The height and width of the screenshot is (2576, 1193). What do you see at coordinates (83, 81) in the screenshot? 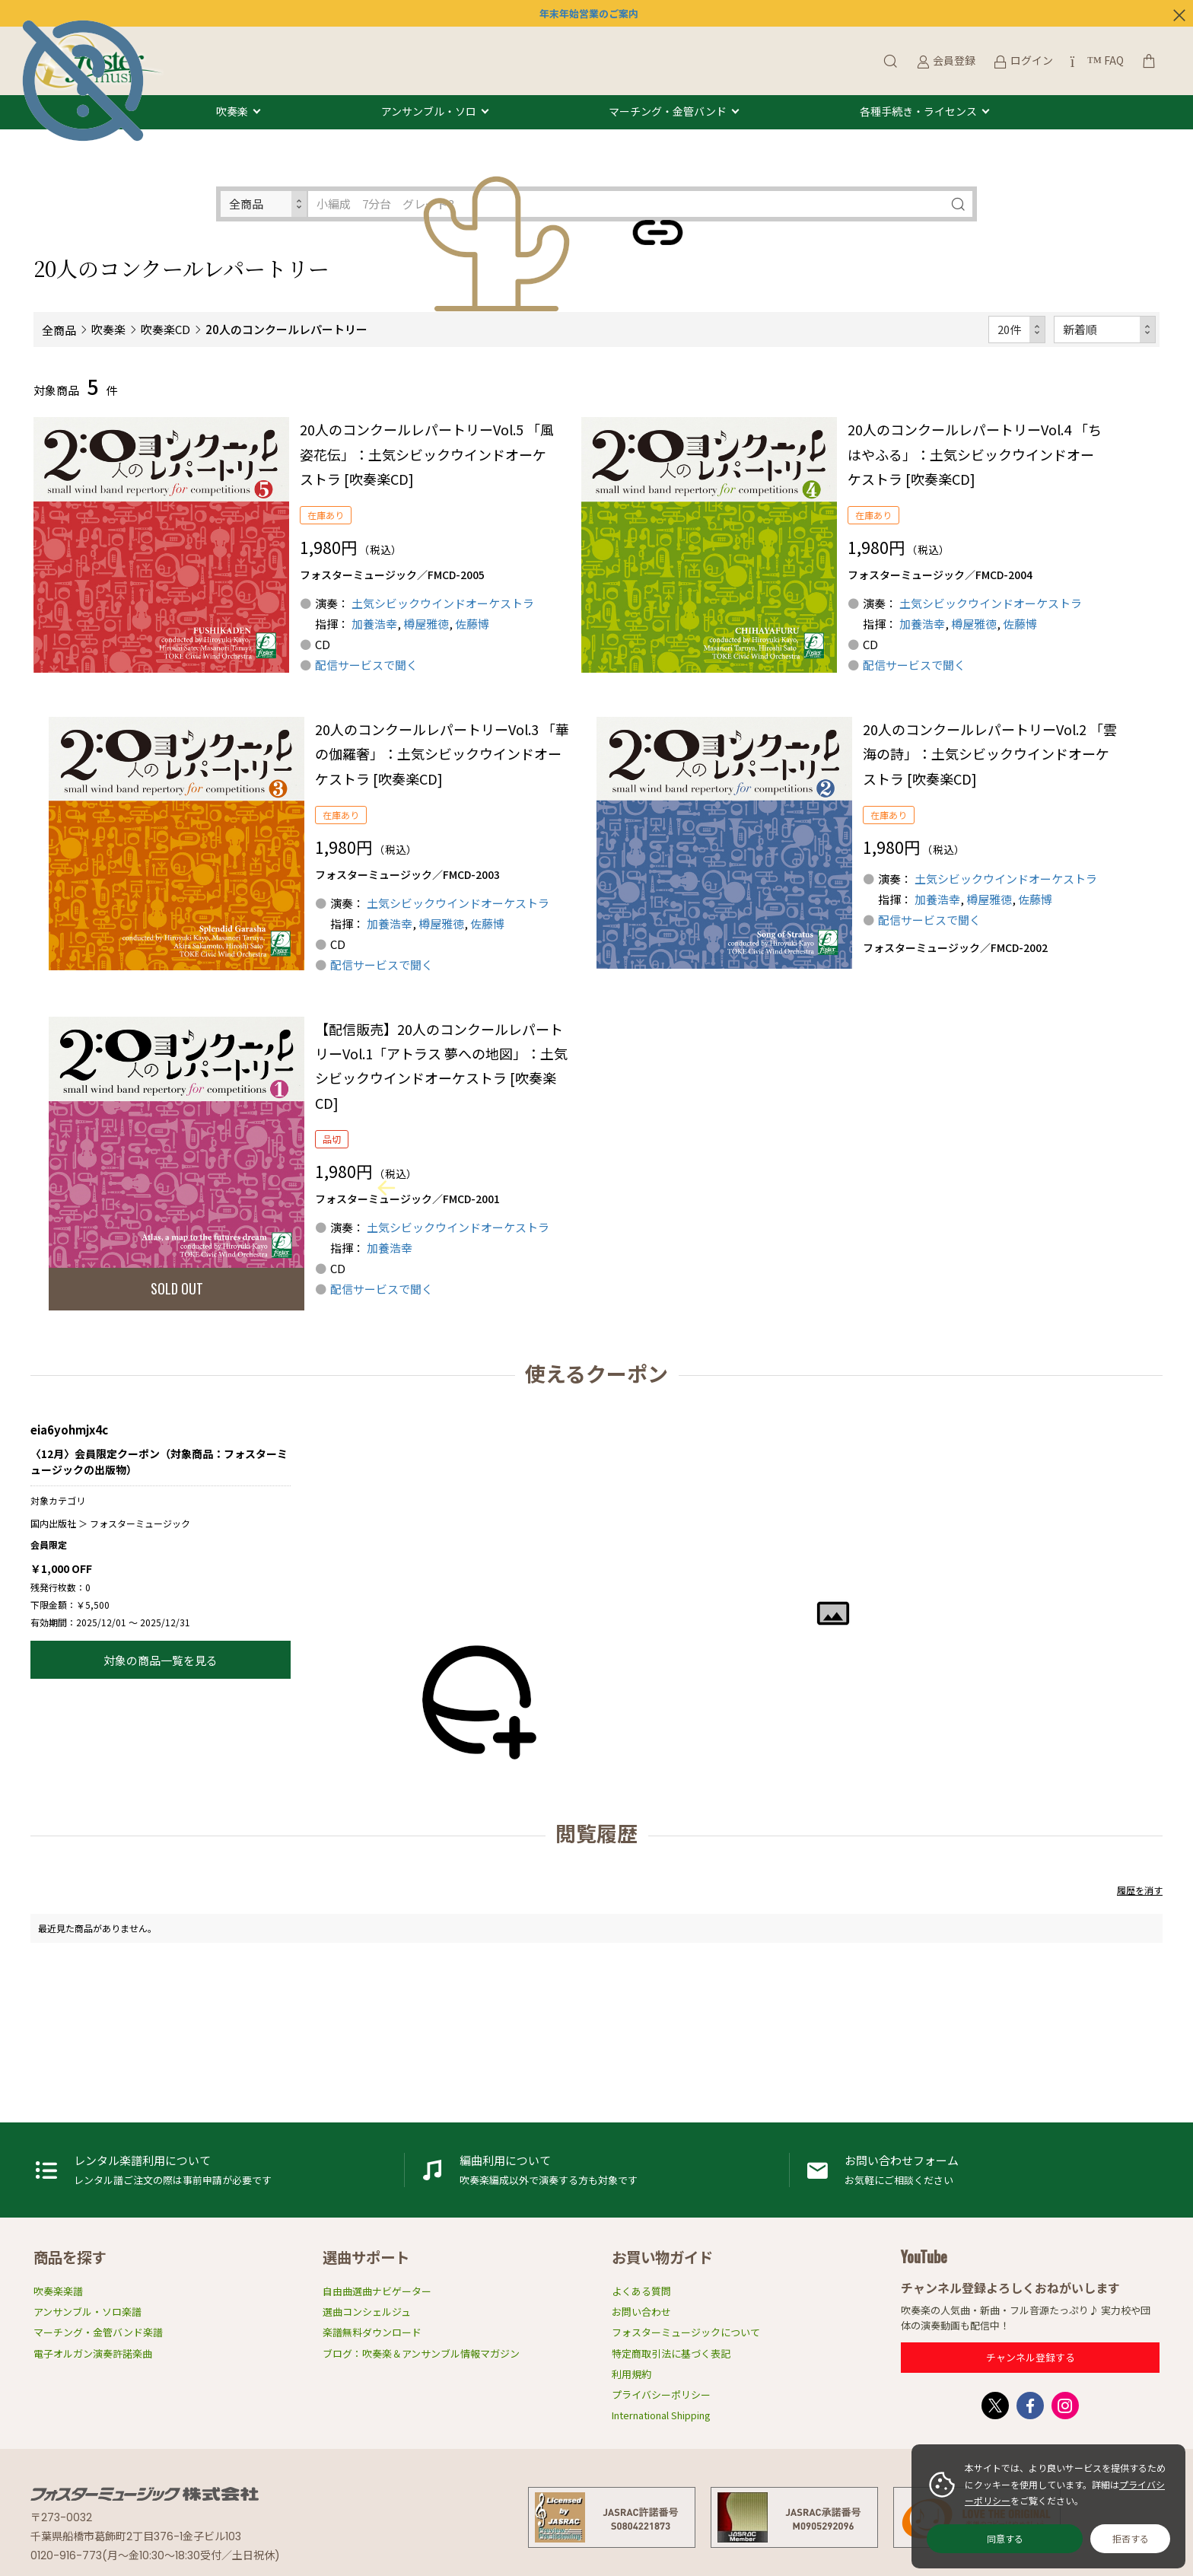
I see `help or support is currently unavailable` at bounding box center [83, 81].